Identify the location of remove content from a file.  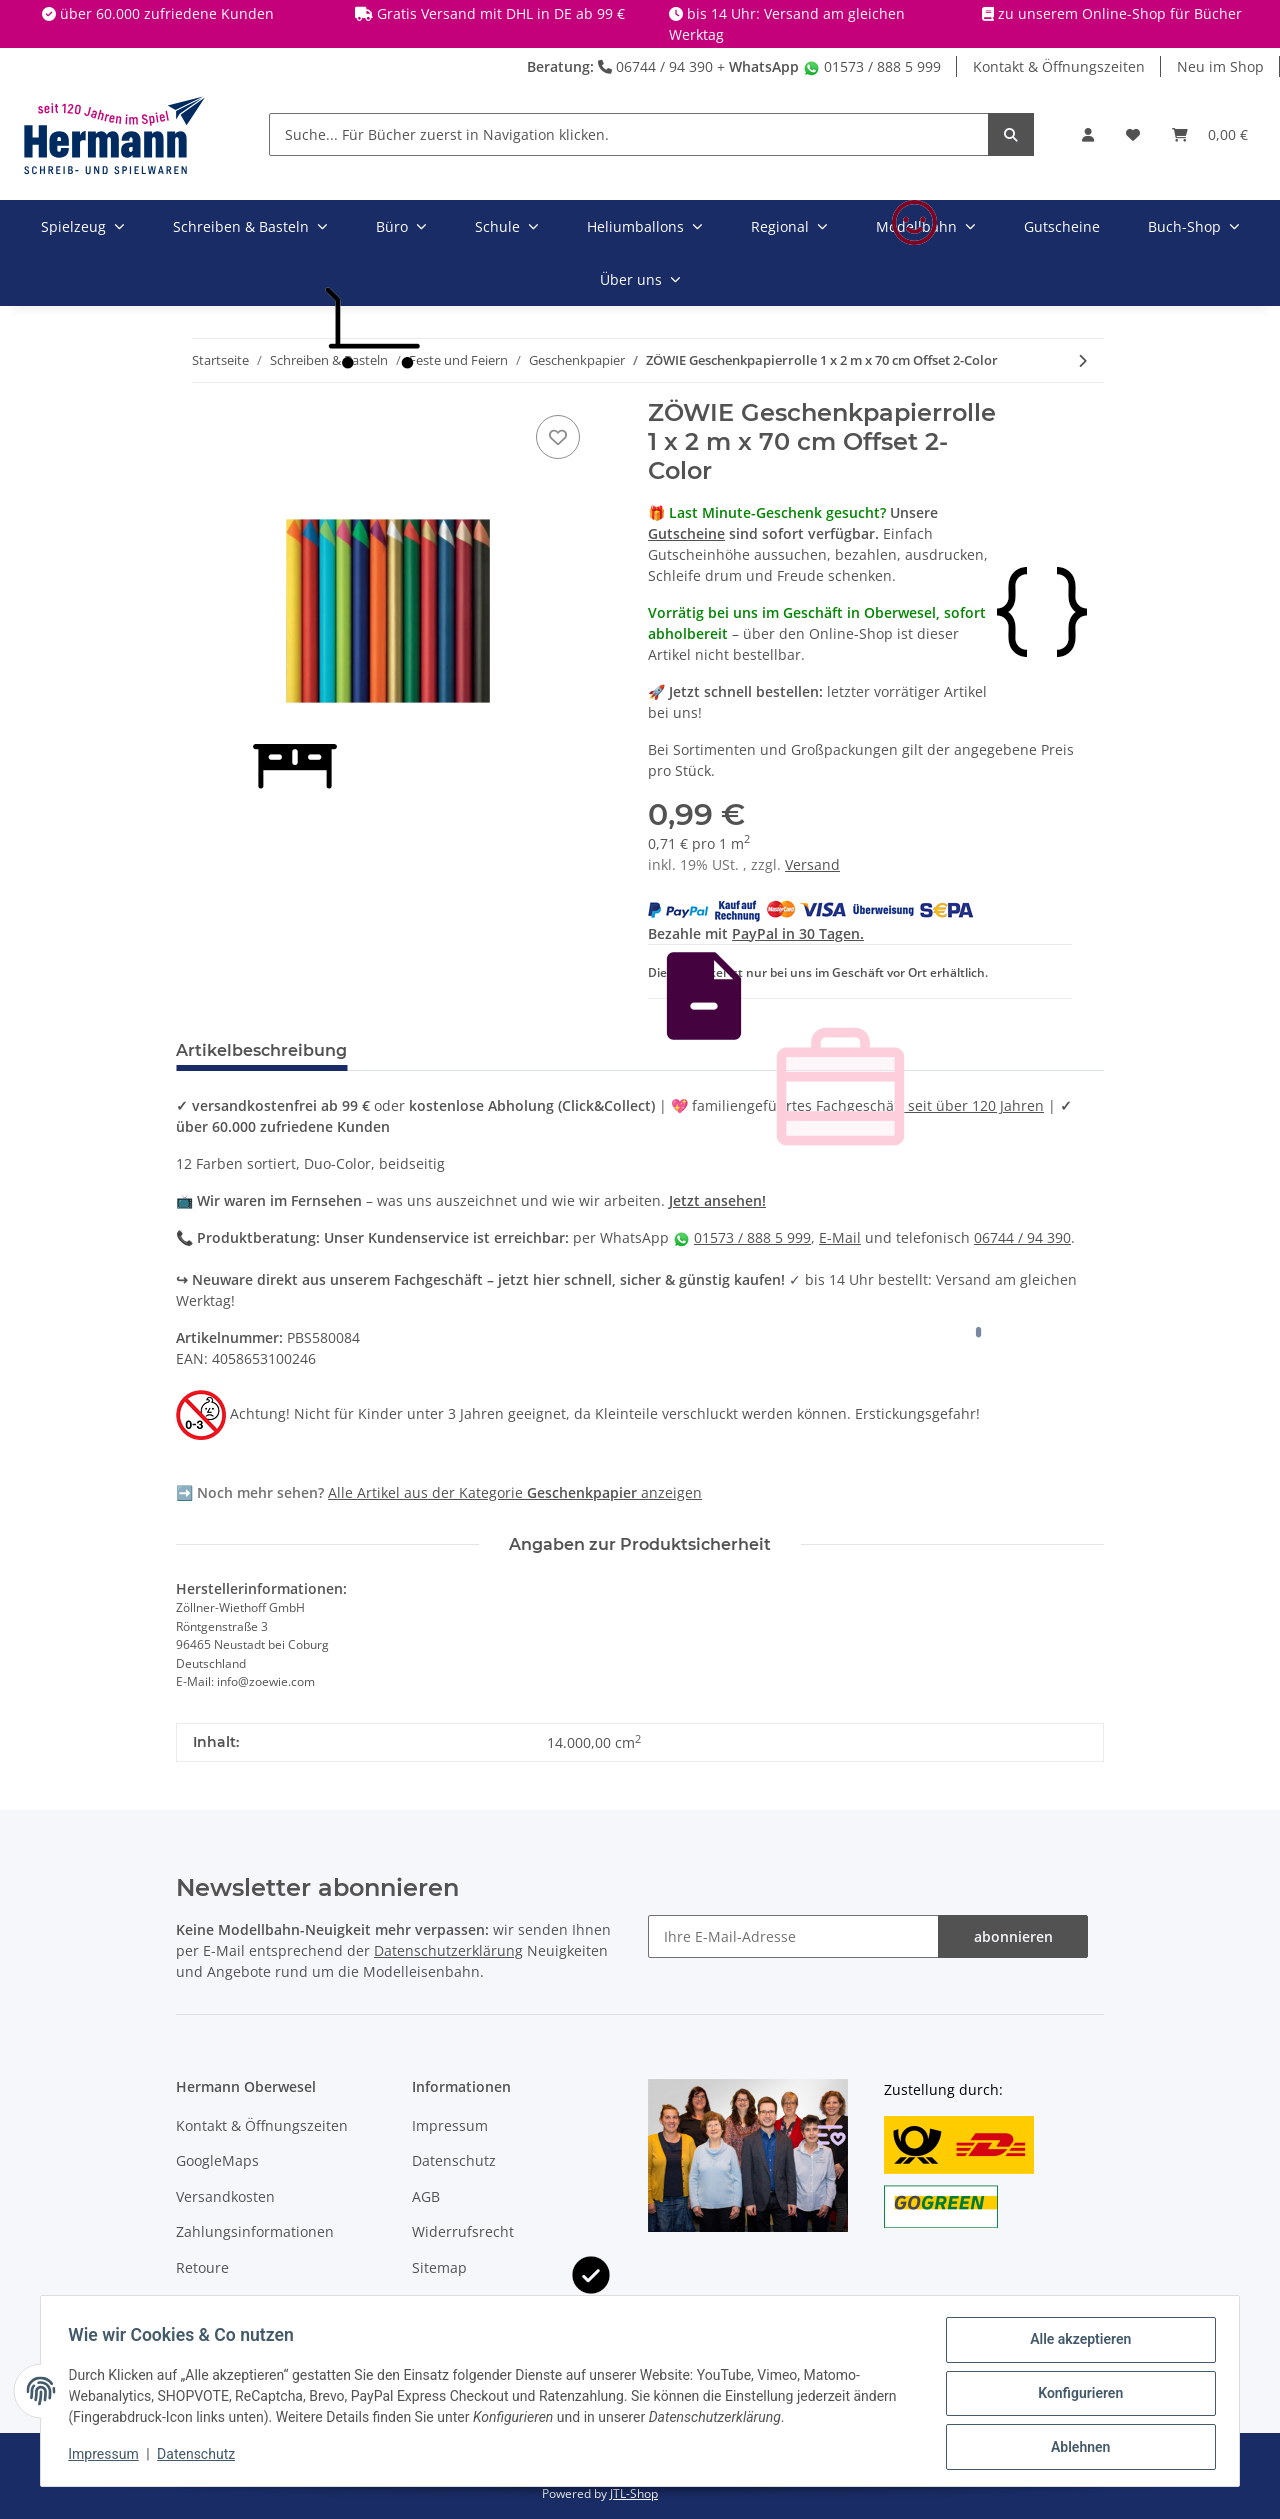
(704, 996).